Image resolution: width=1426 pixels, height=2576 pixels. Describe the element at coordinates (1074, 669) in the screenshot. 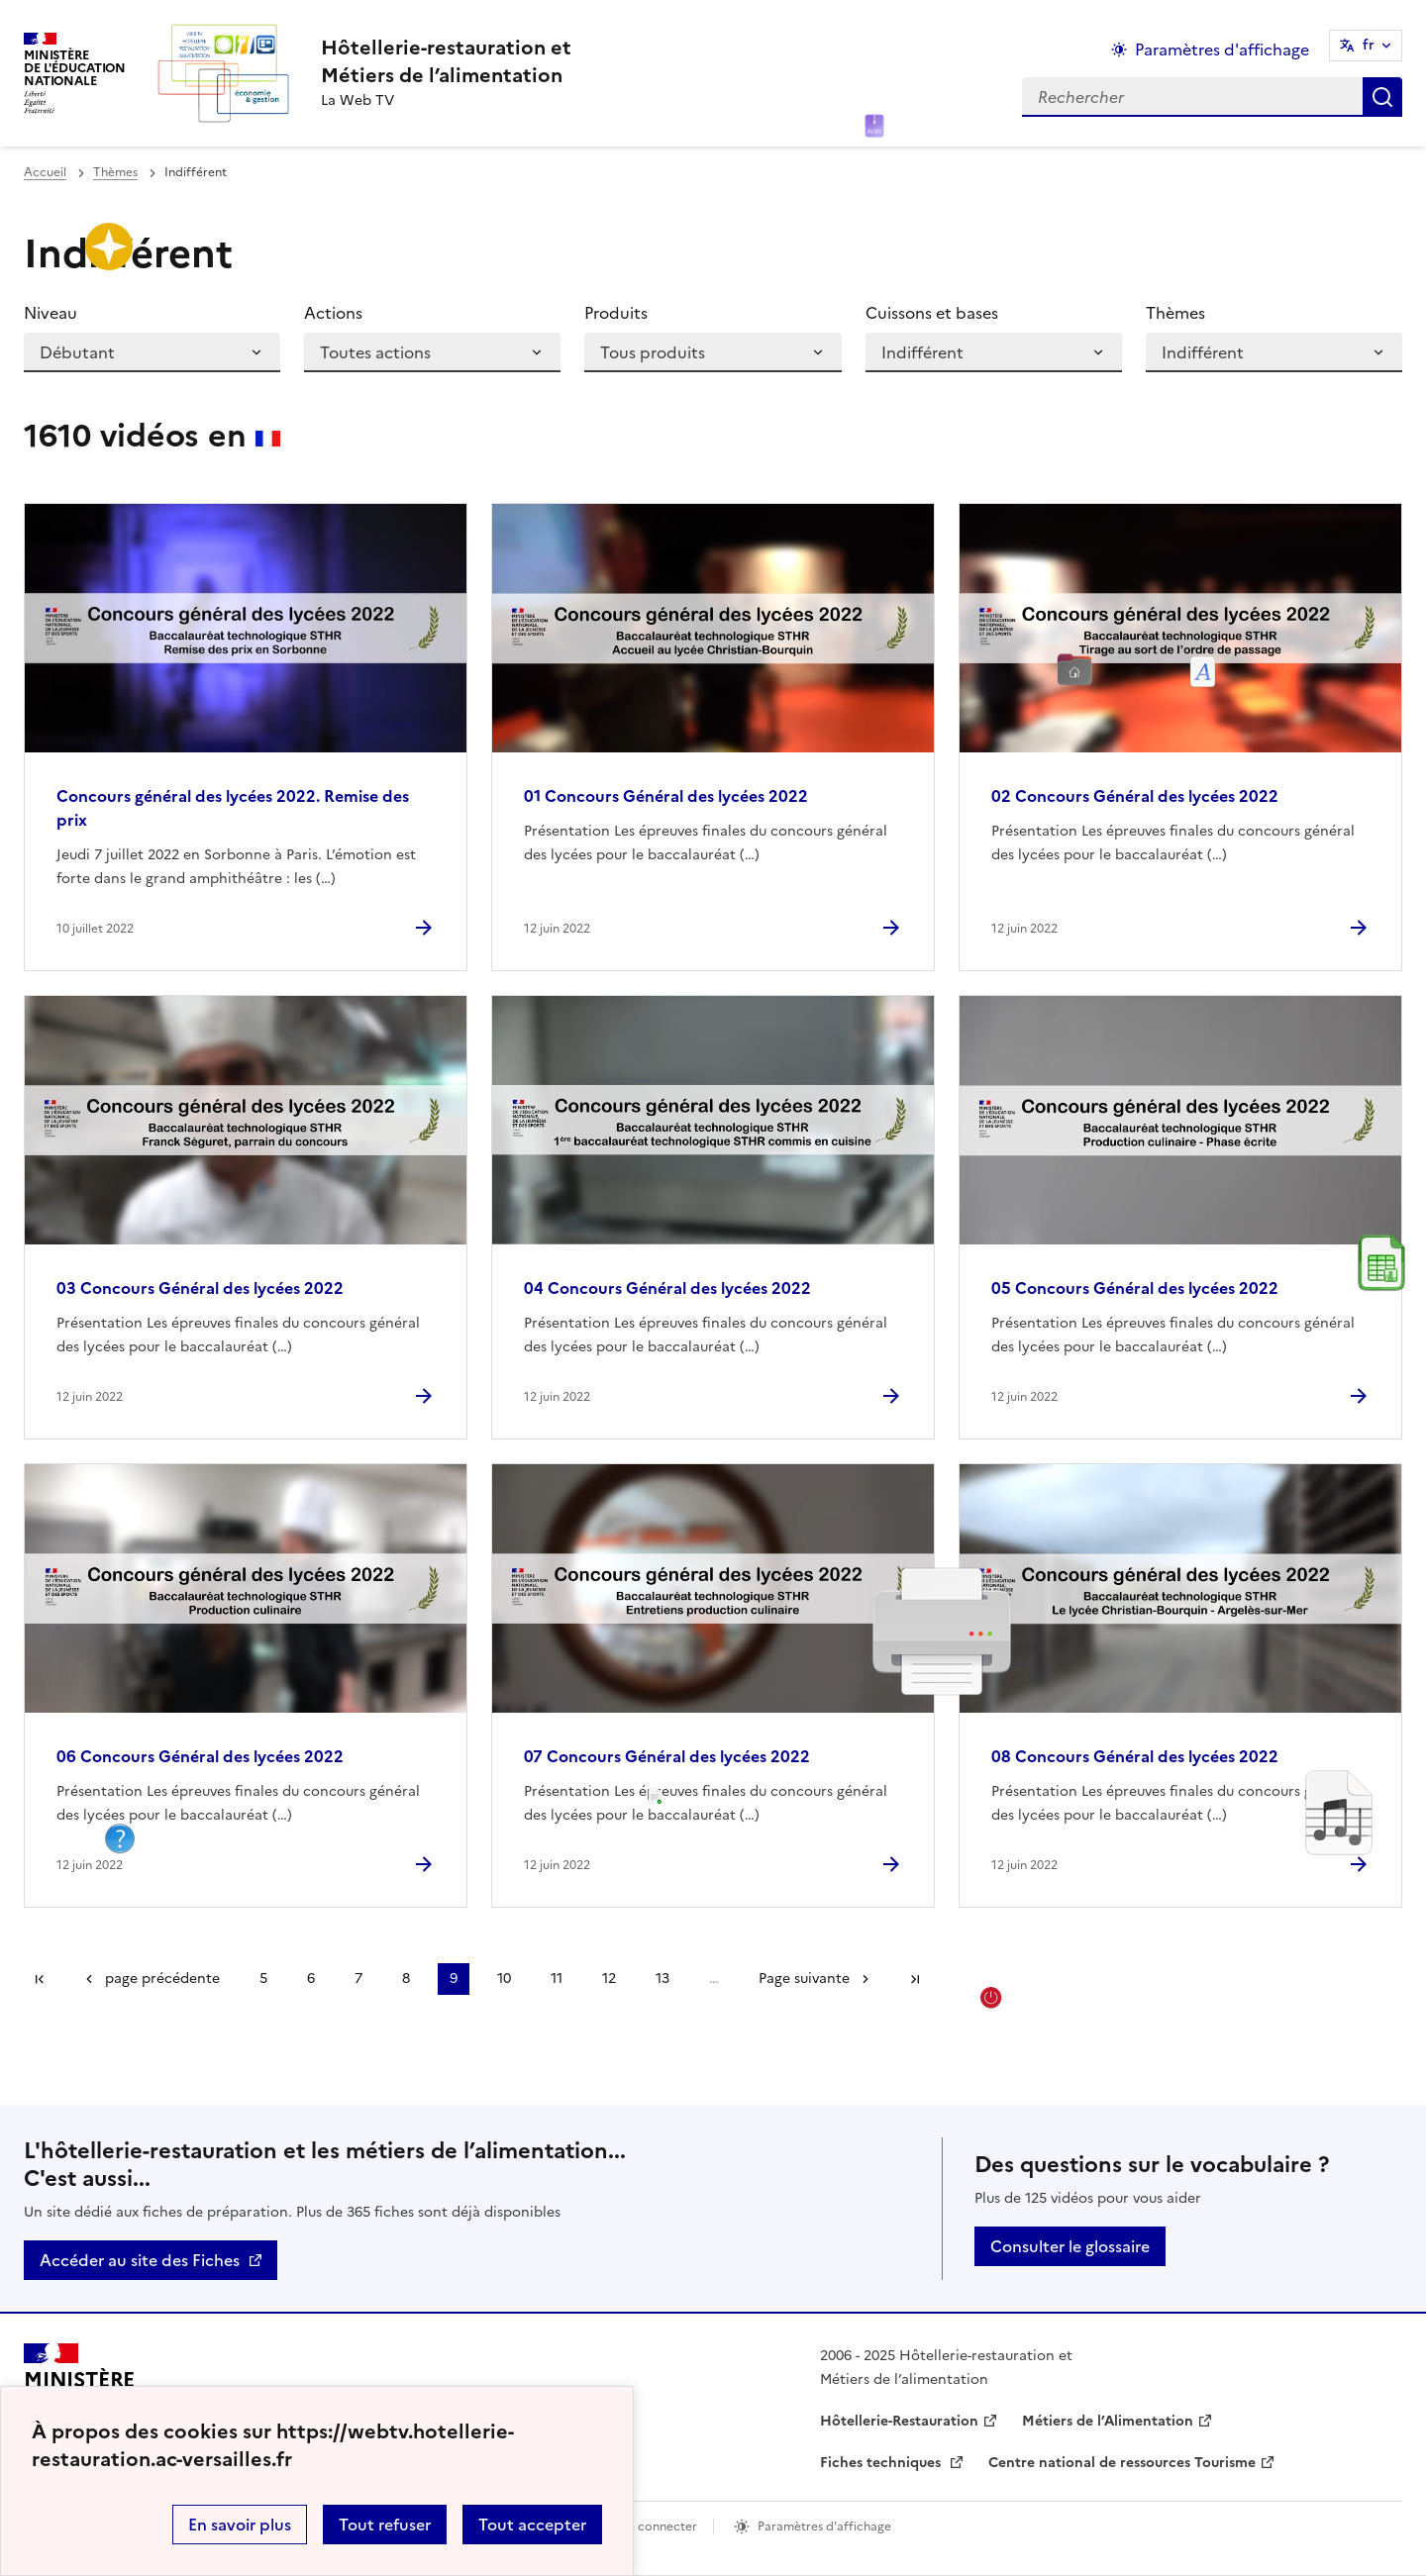

I see `access your home folder` at that location.